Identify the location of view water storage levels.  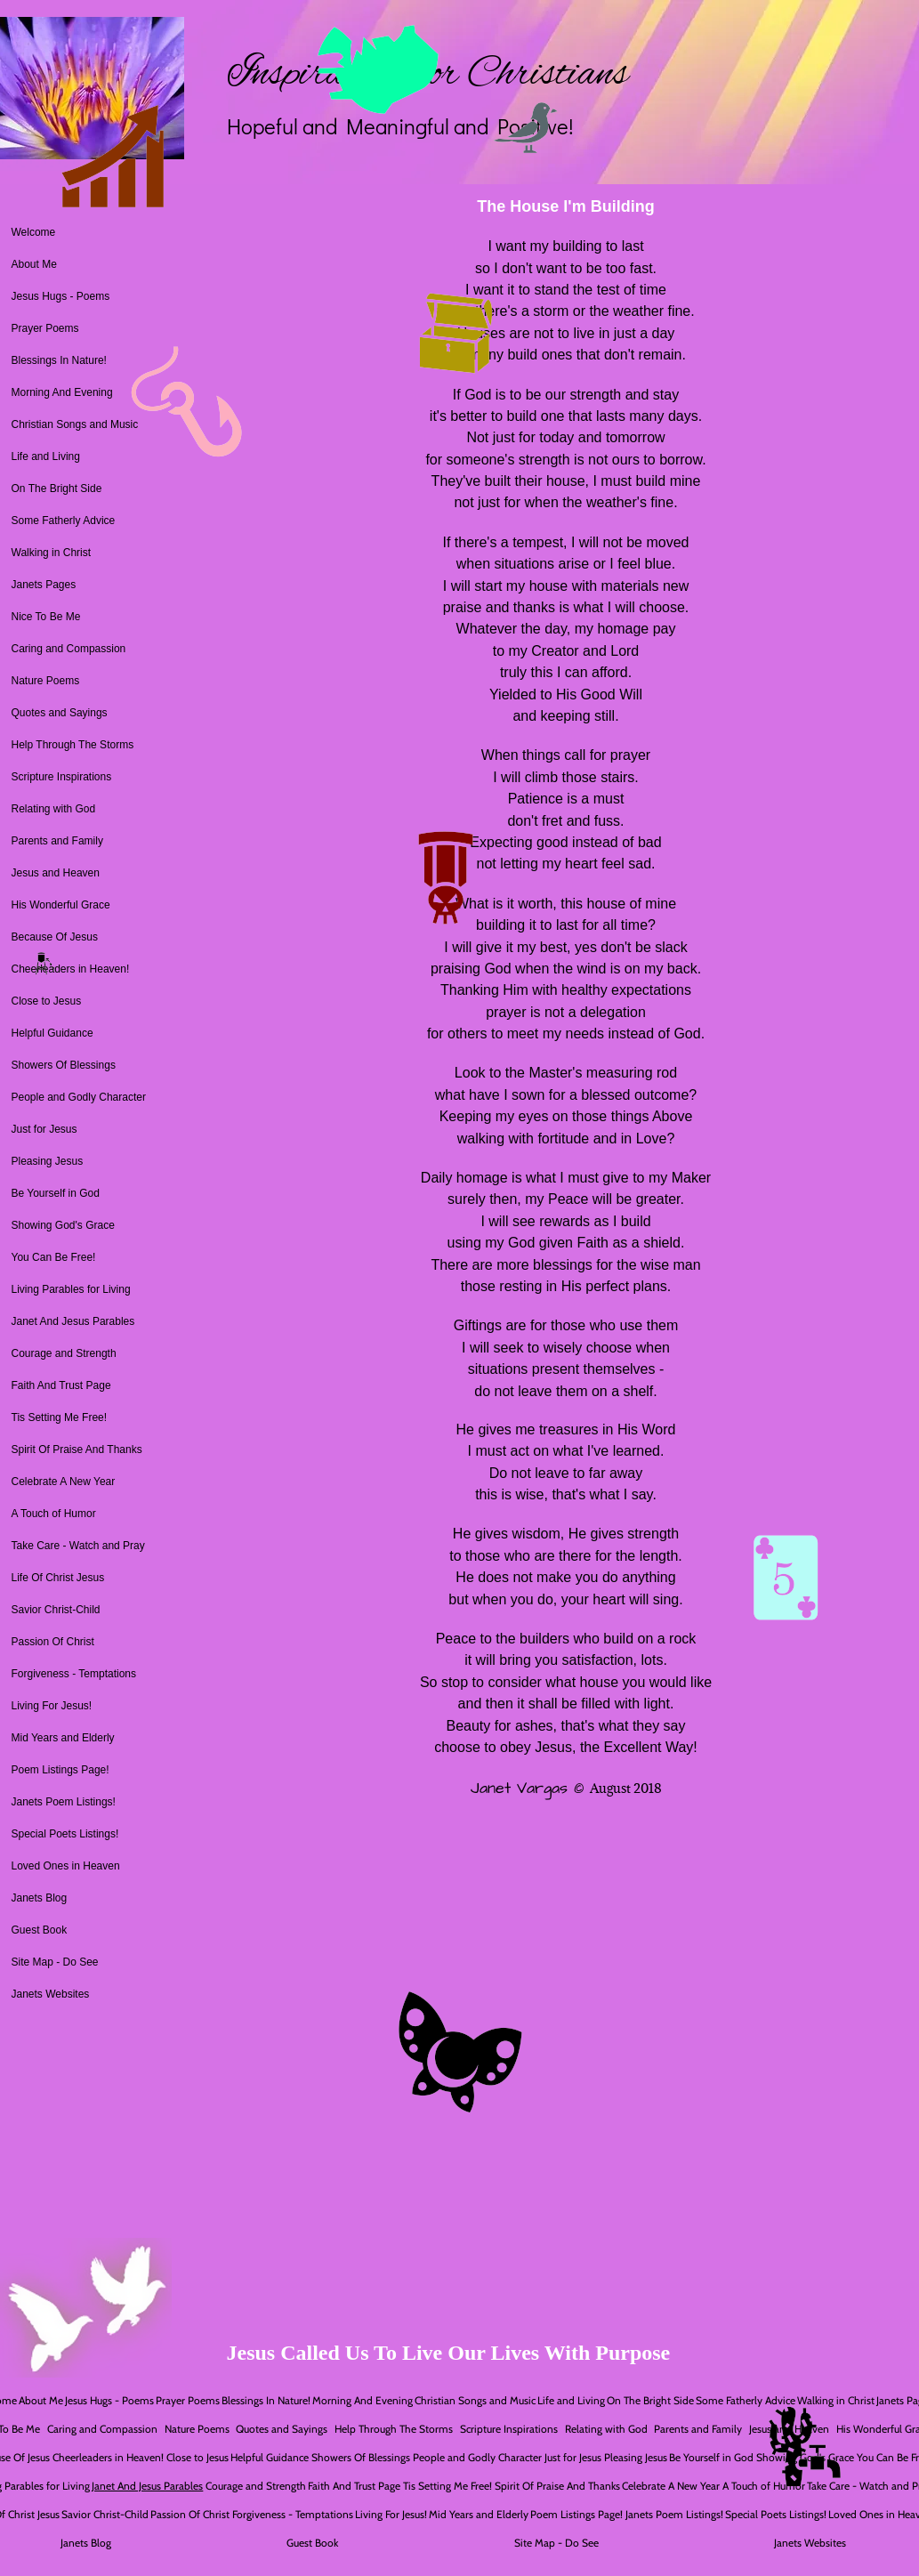
(45, 963).